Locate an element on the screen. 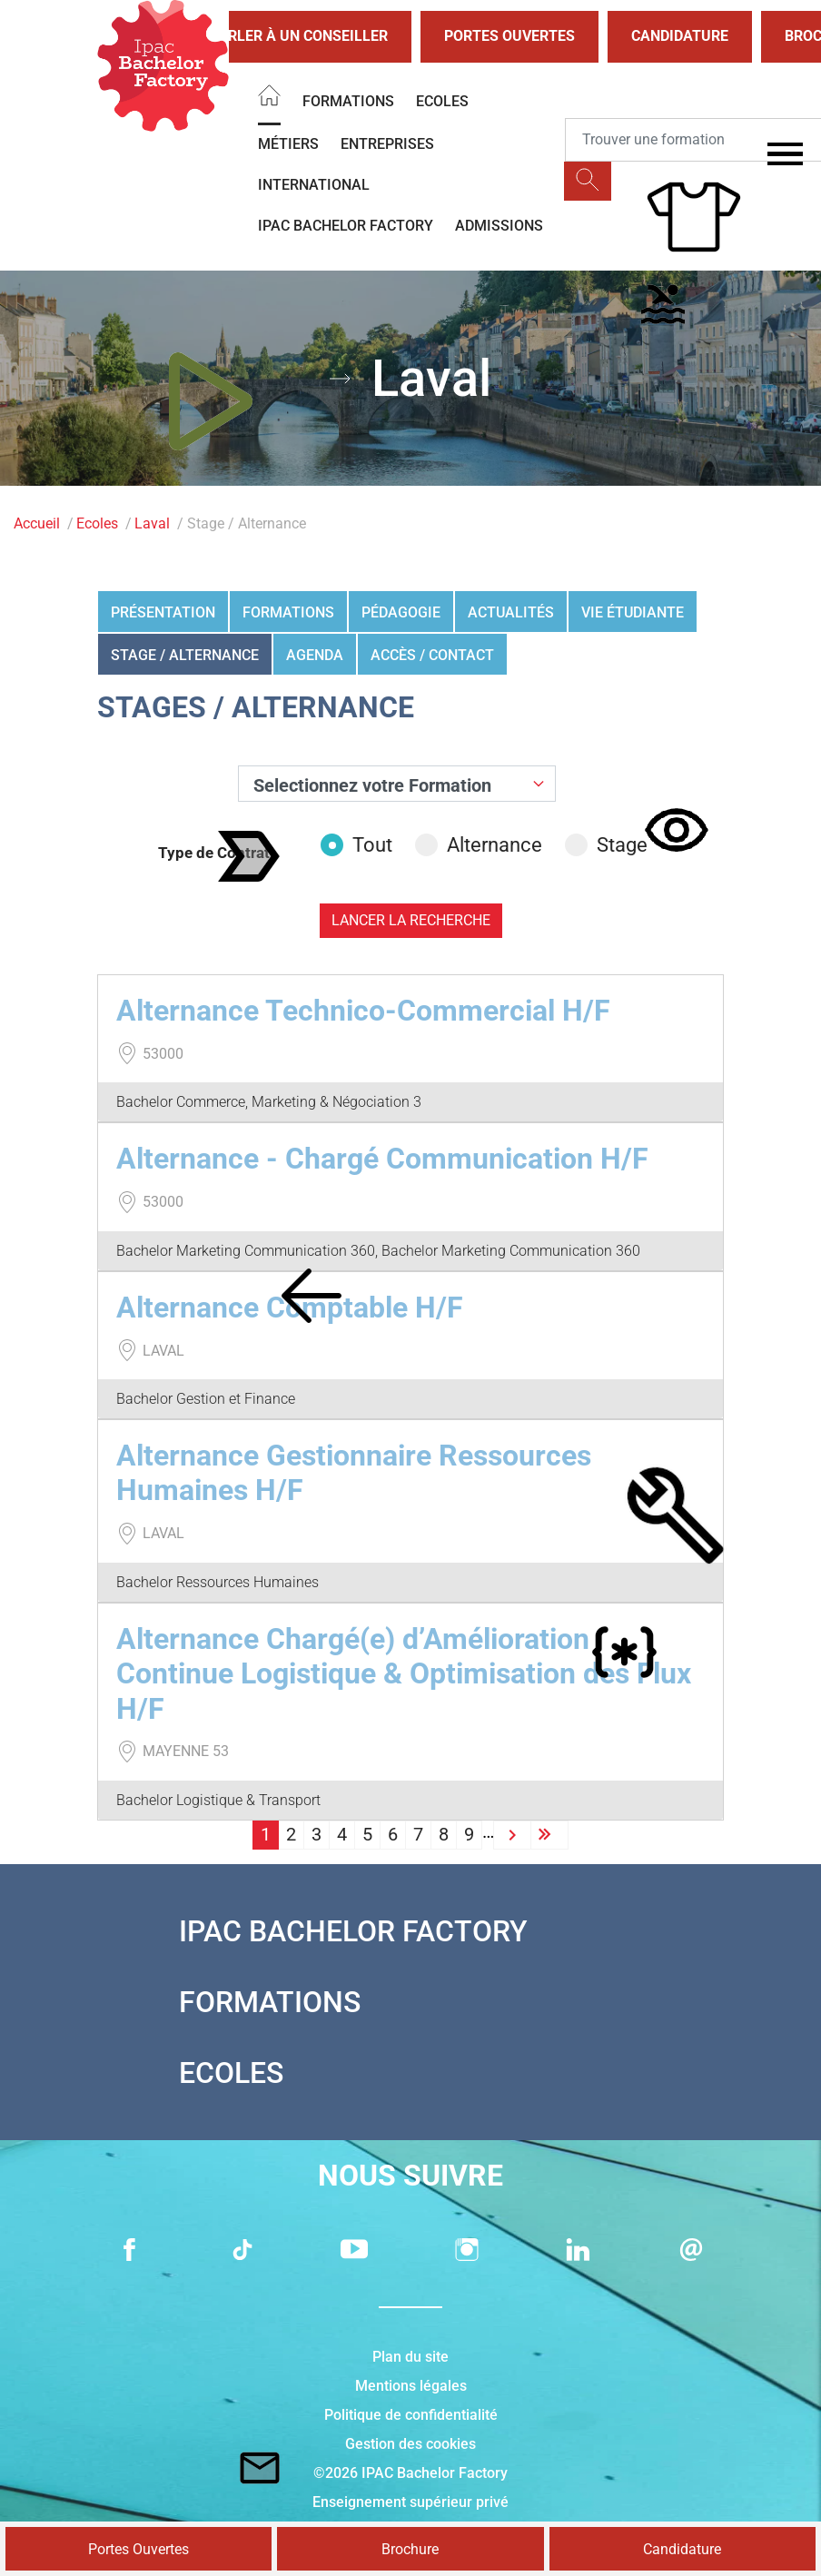 Image resolution: width=821 pixels, height=2576 pixels. play media or start video is located at coordinates (200, 401).